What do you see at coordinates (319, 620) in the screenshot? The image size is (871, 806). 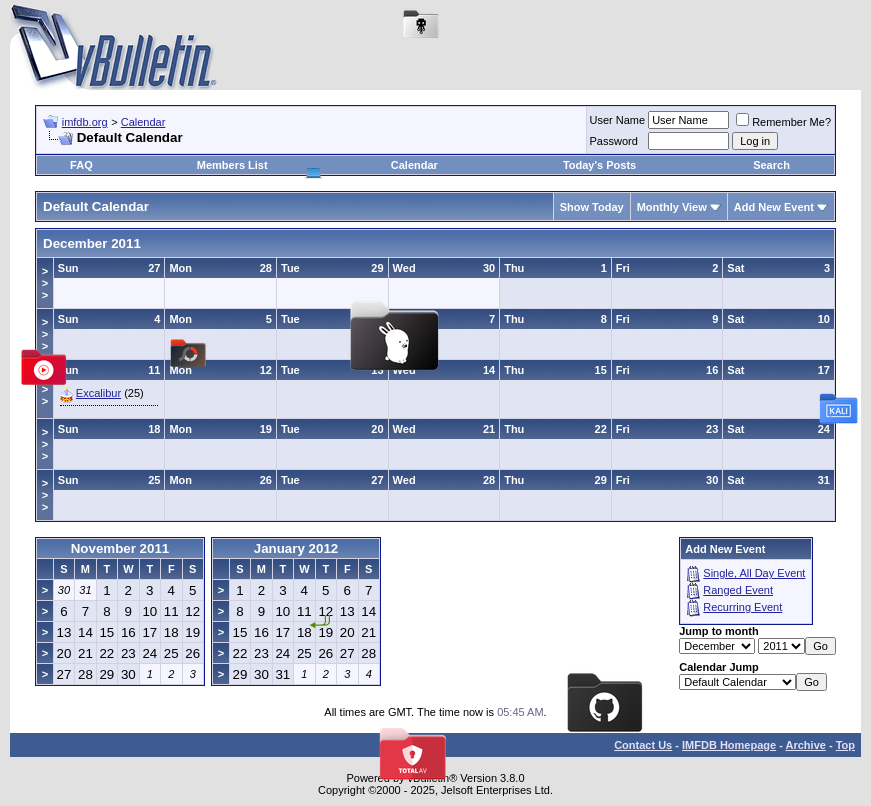 I see `reply to all recipients of an email` at bounding box center [319, 620].